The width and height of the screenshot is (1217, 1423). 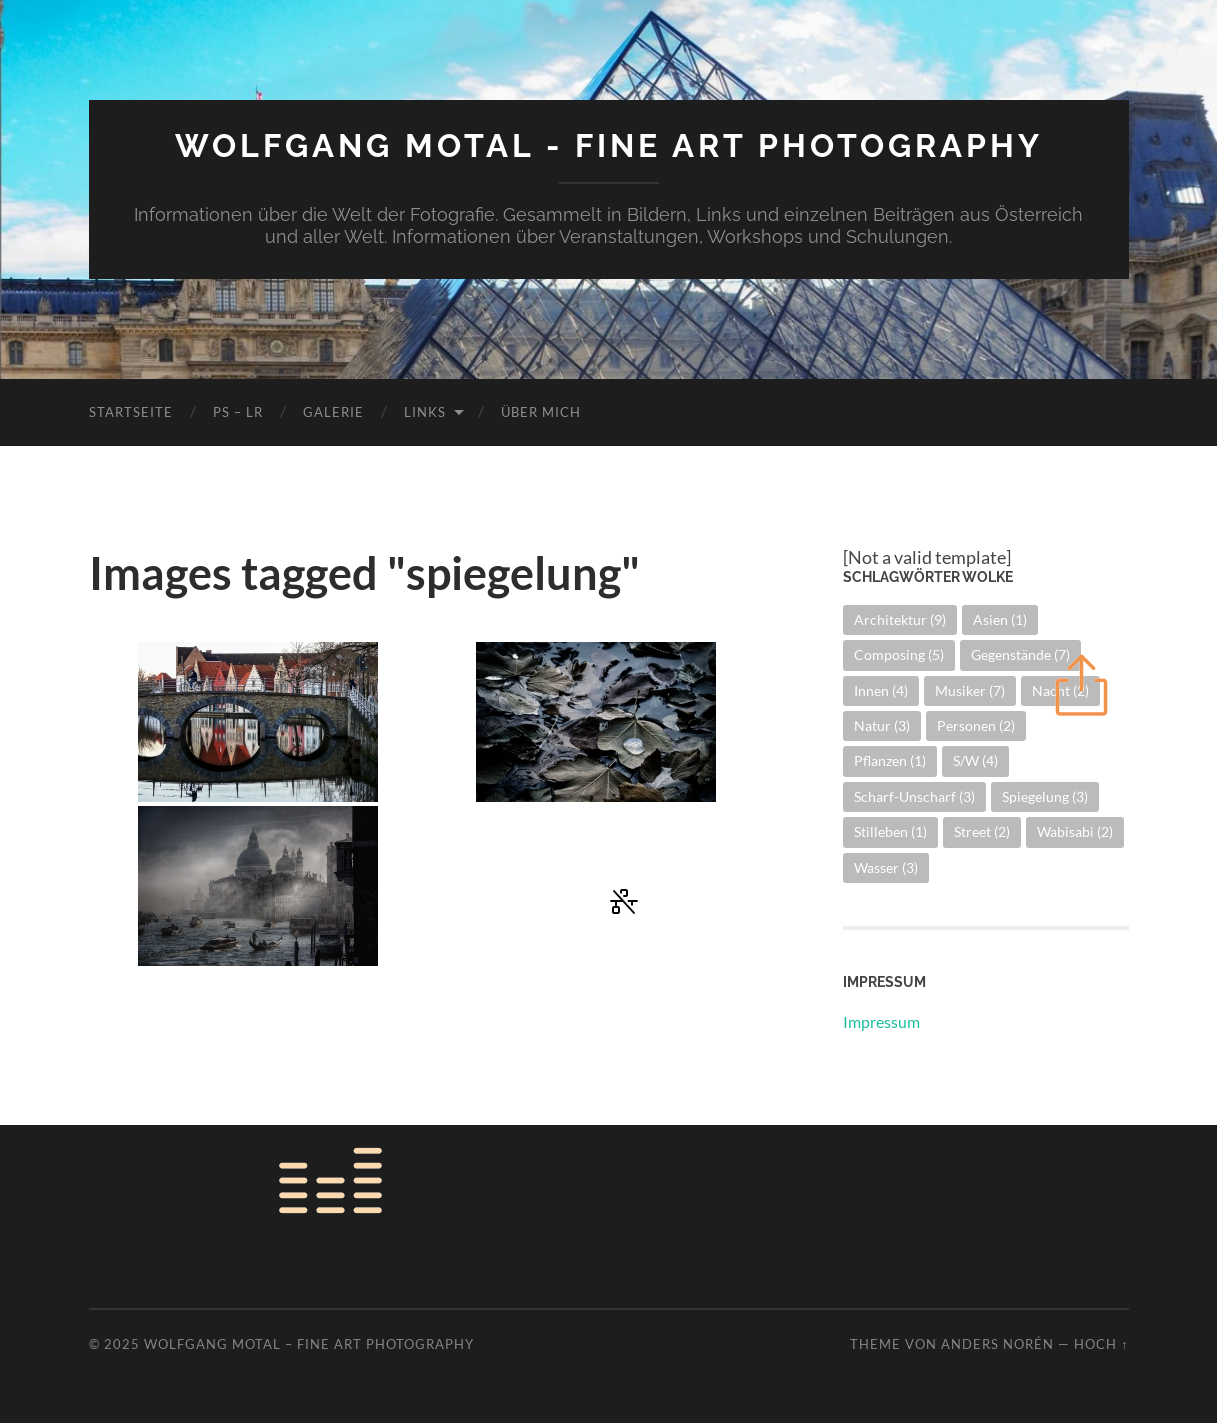 I want to click on adjust audio equalizer settings, so click(x=330, y=1180).